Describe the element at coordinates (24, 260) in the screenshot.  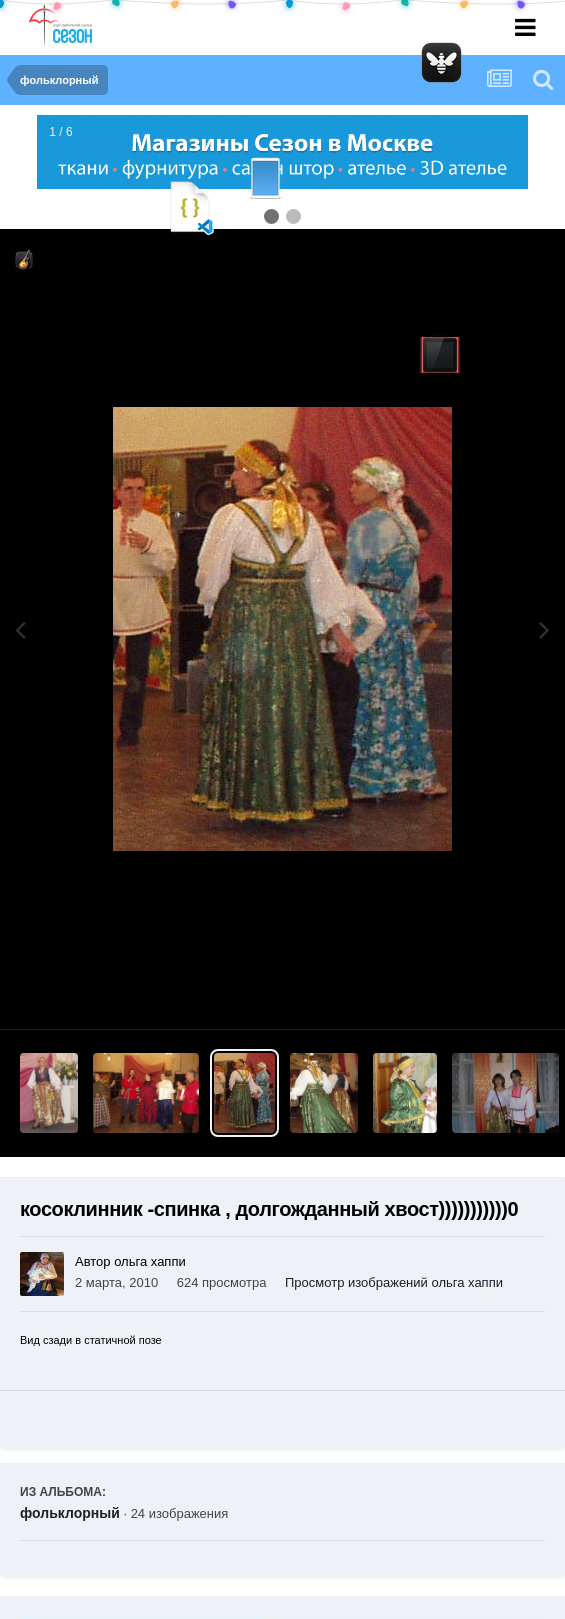
I see `open GarageBand music creation app` at that location.